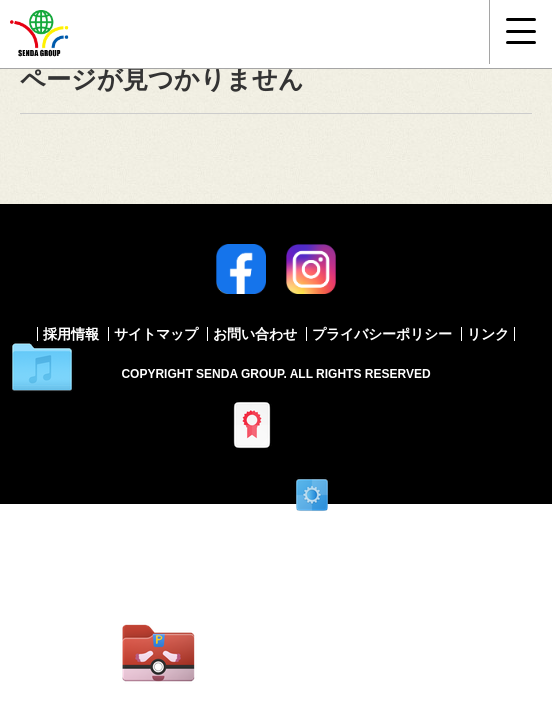 This screenshot has height=720, width=552. I want to click on open your music folder, so click(42, 367).